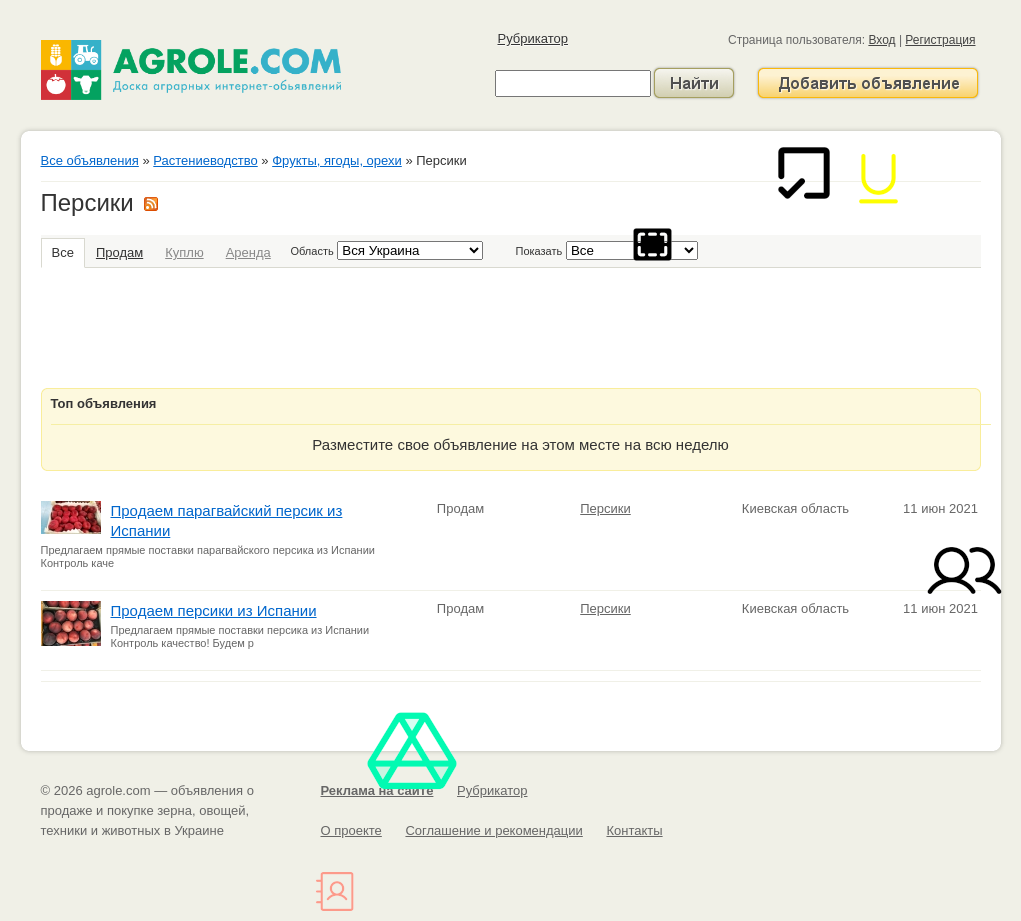 Image resolution: width=1021 pixels, height=921 pixels. Describe the element at coordinates (878, 175) in the screenshot. I see `apply underline formatting to selected text` at that location.